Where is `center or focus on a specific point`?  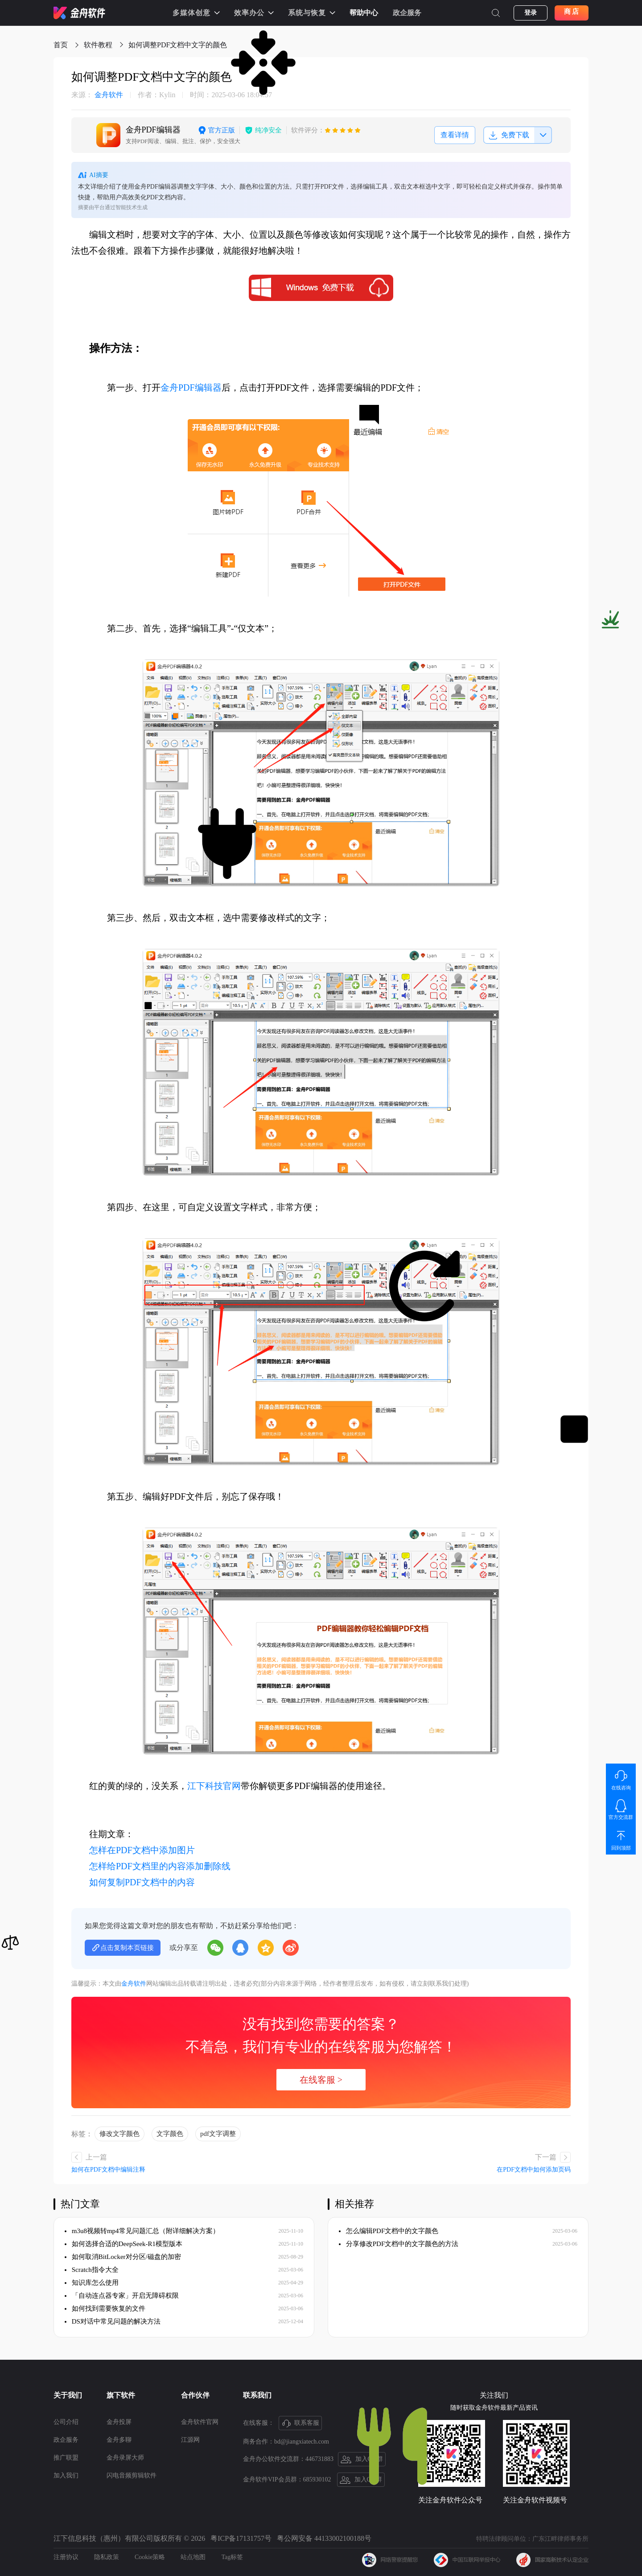
center or focus on a specific point is located at coordinates (263, 62).